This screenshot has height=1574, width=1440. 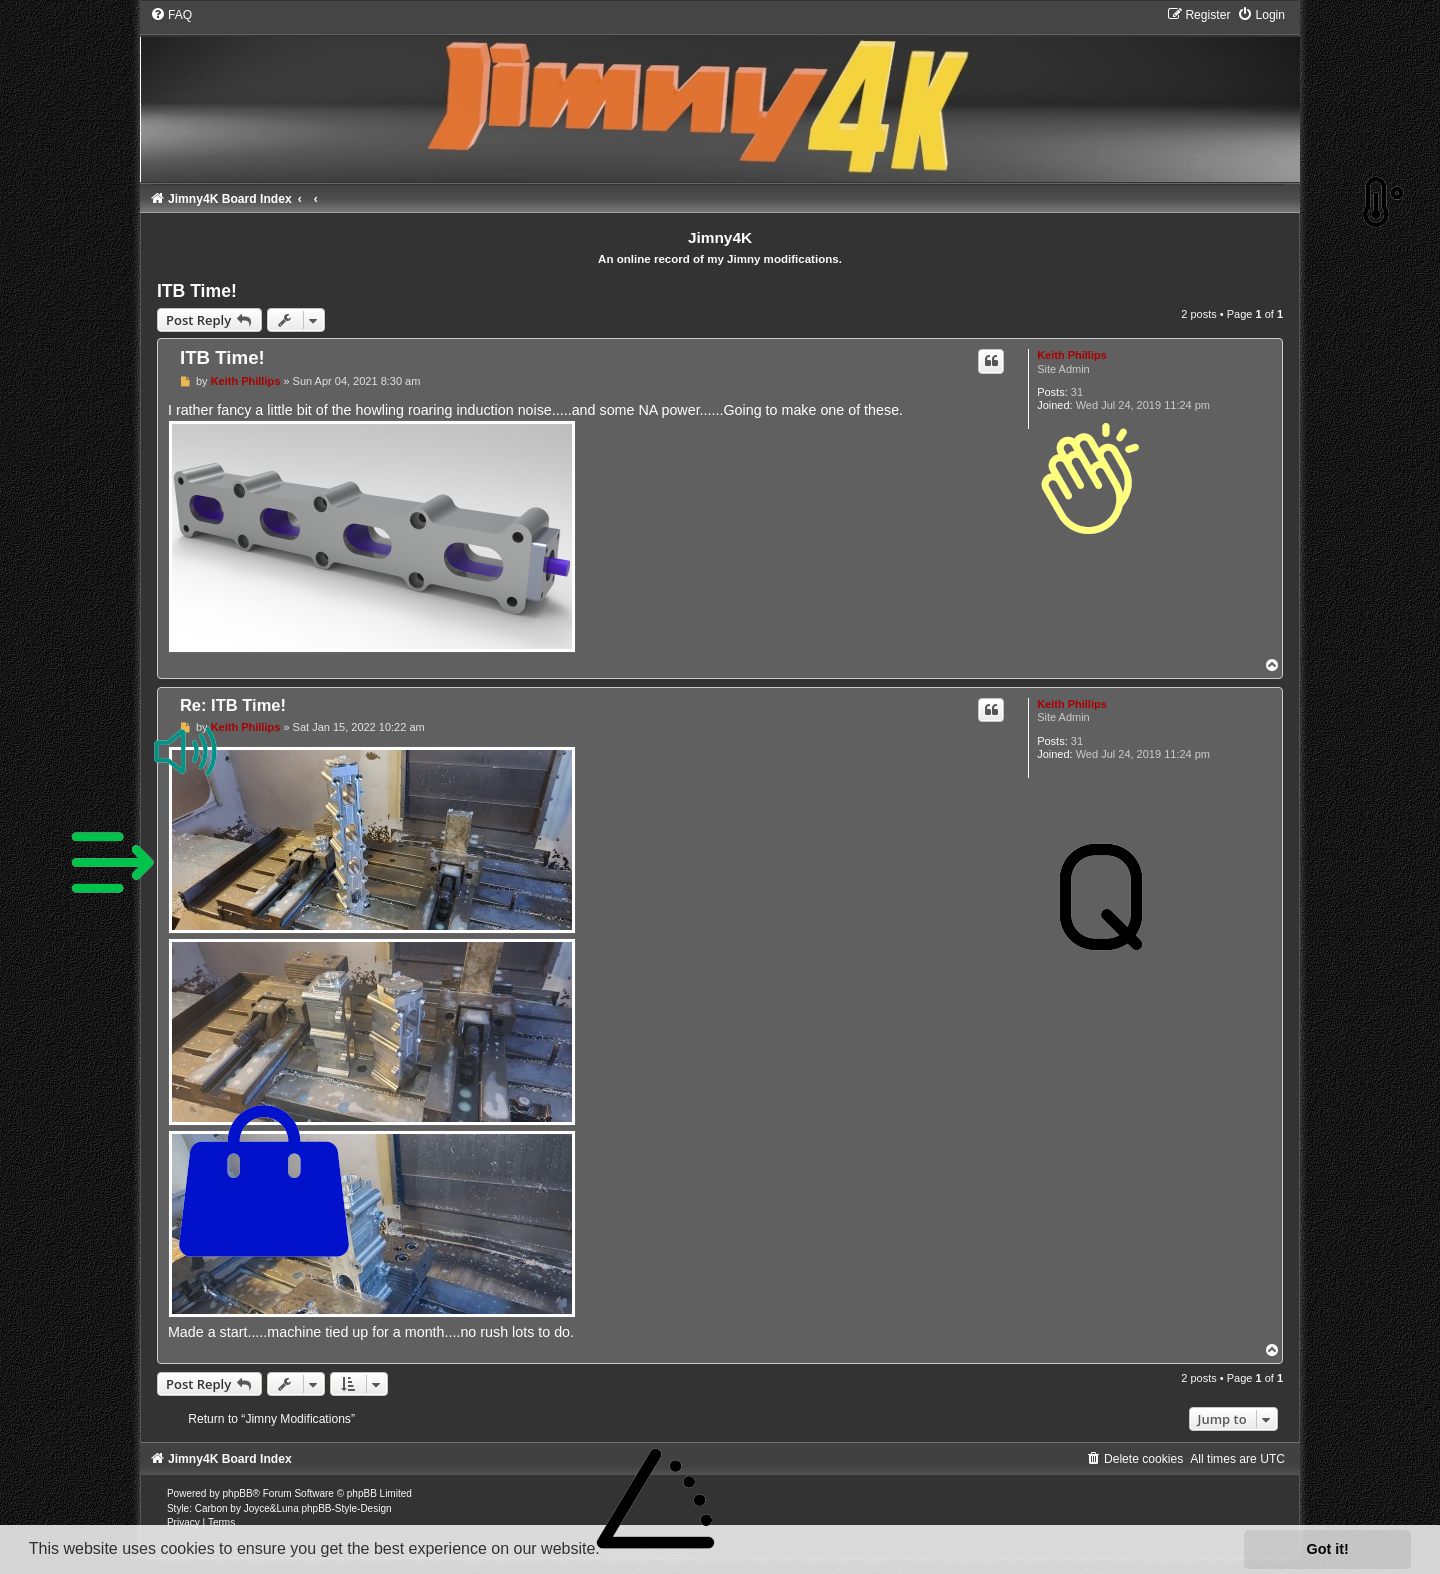 I want to click on applaud or show appreciation, so click(x=1088, y=478).